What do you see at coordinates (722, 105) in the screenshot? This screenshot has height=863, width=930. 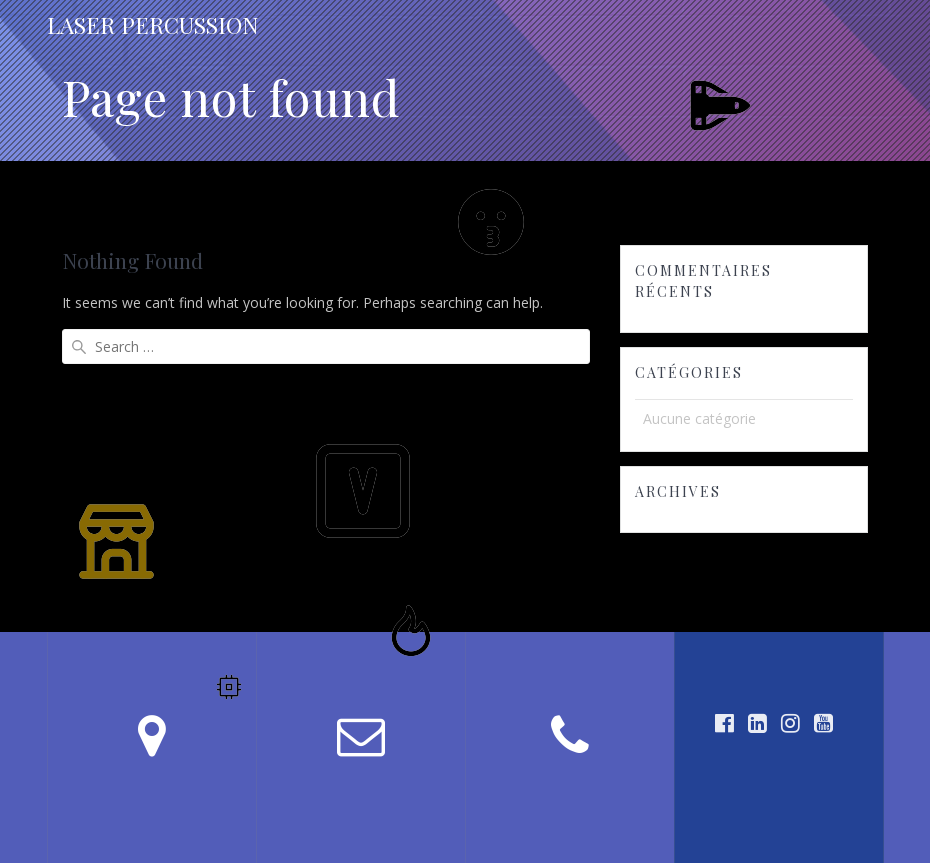 I see `launch or deploy an application` at bounding box center [722, 105].